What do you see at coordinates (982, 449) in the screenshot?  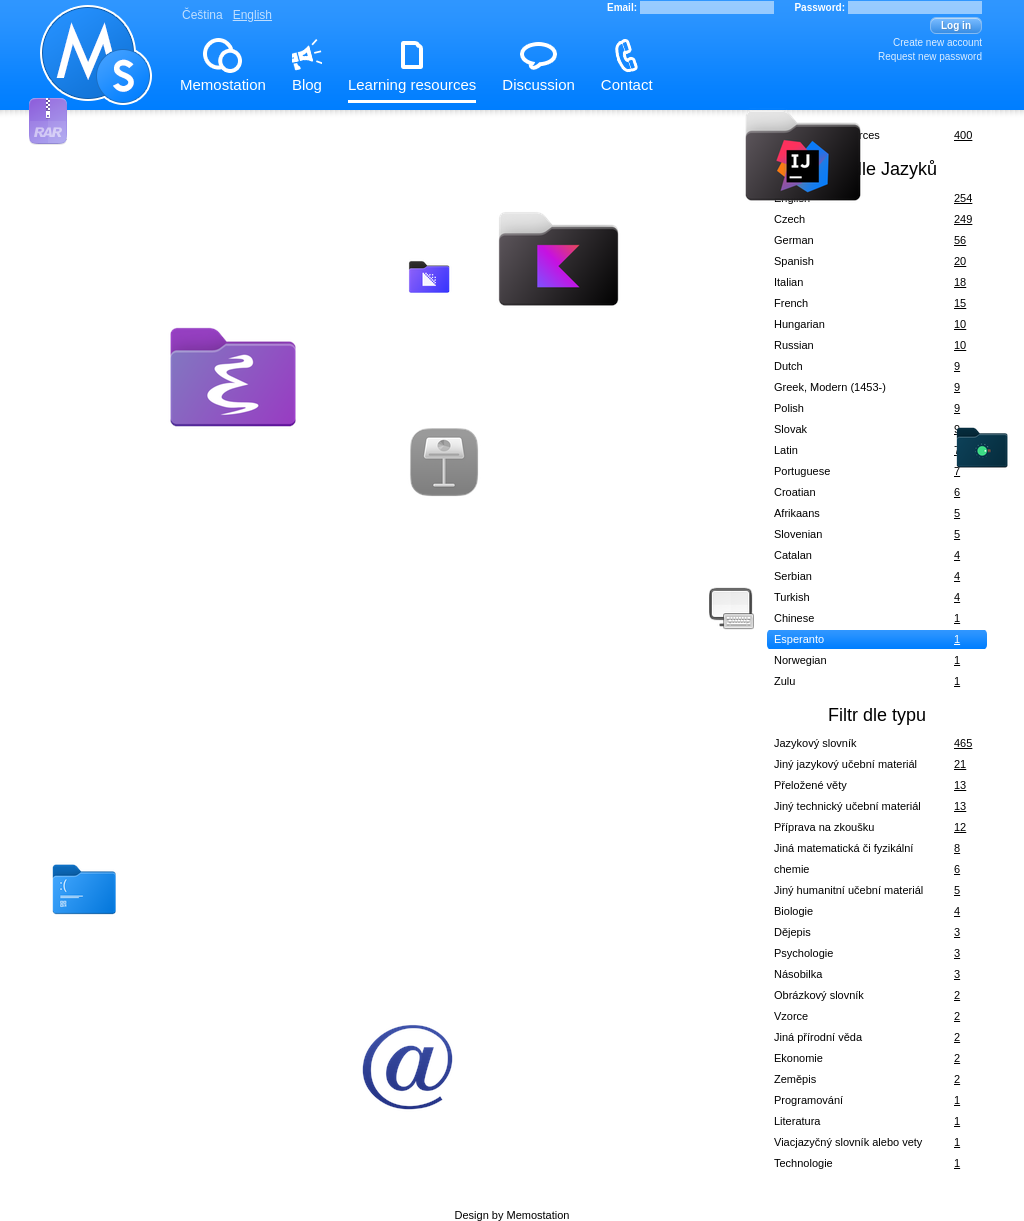 I see `open android 11 system folder` at bounding box center [982, 449].